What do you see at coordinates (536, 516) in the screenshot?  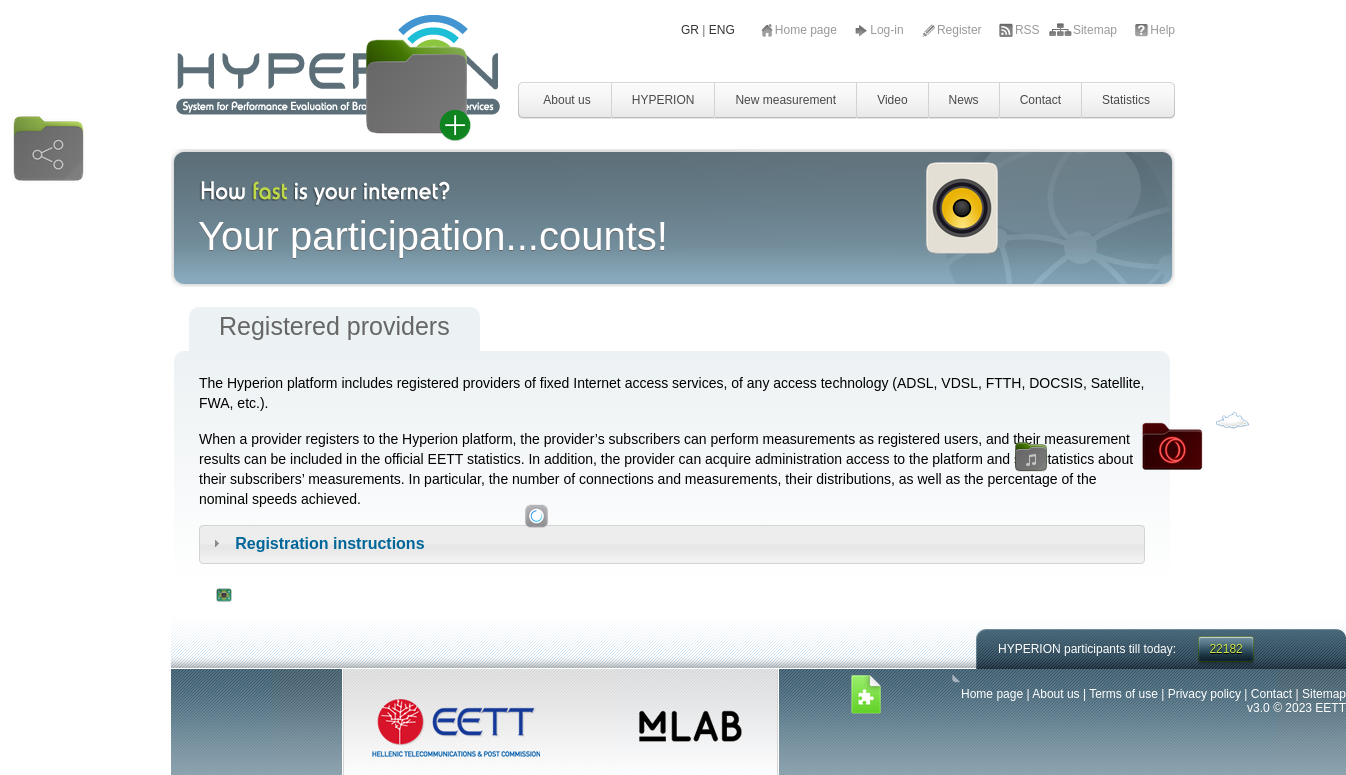 I see `configure app launch animation preferences` at bounding box center [536, 516].